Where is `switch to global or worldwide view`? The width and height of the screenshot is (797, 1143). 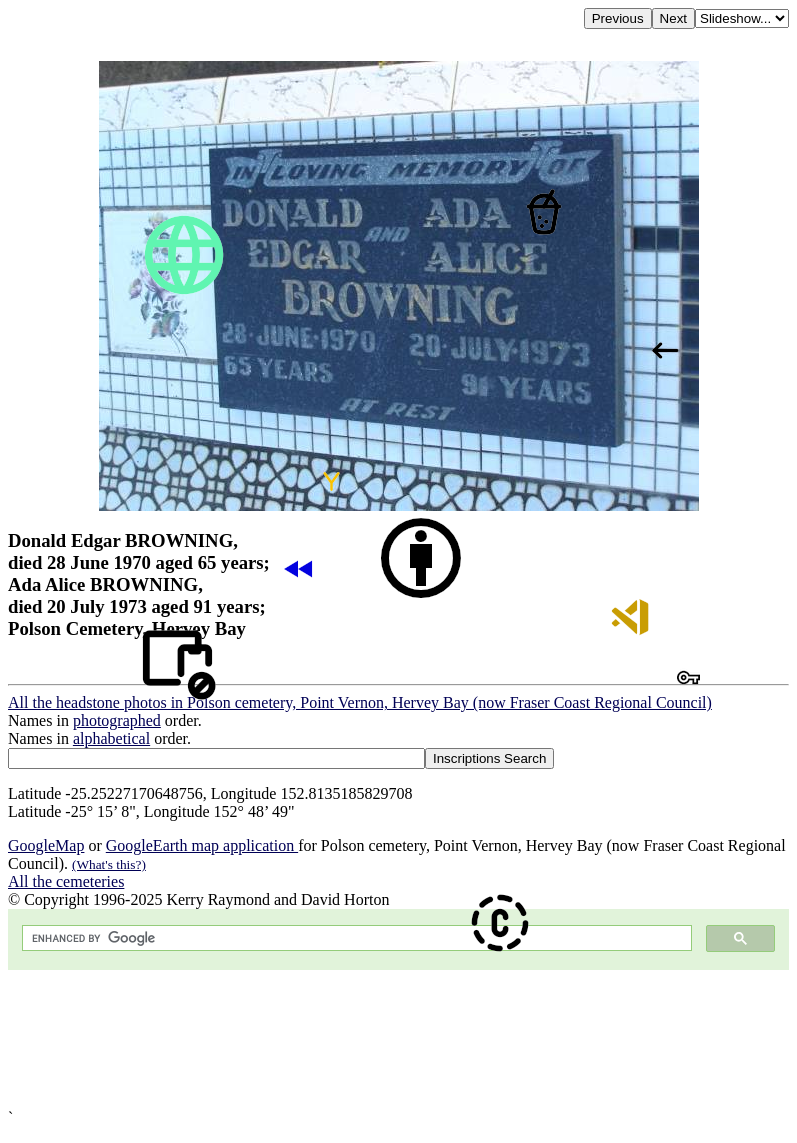 switch to global or worldwide view is located at coordinates (184, 255).